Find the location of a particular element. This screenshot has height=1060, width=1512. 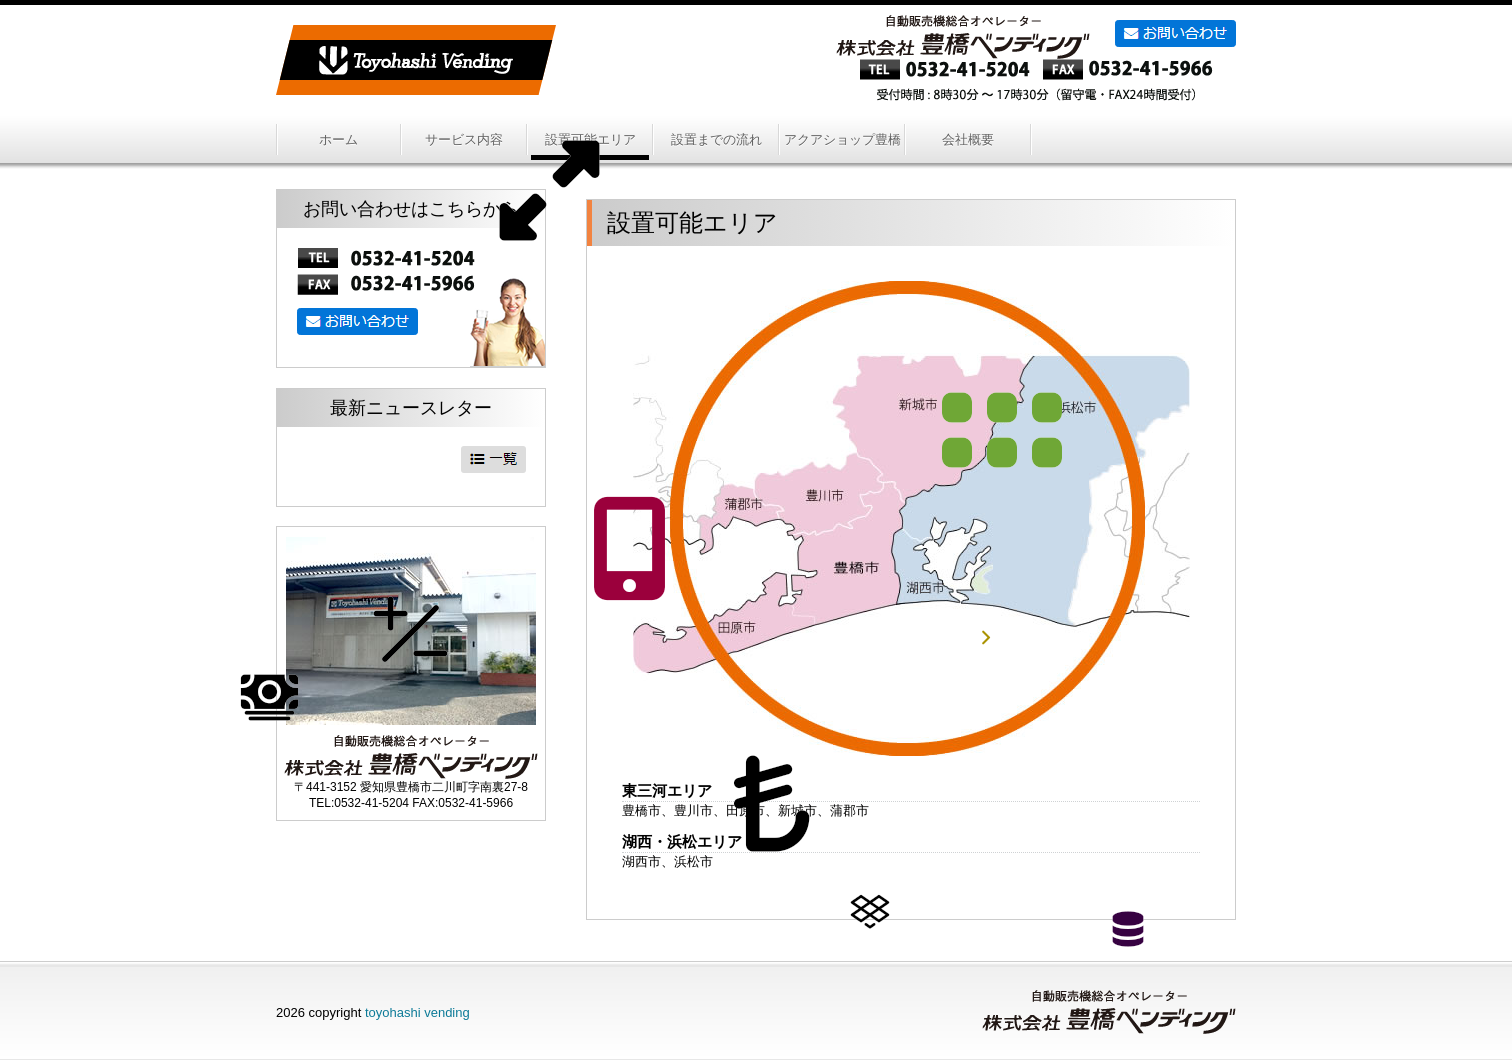

access database storage is located at coordinates (1128, 929).